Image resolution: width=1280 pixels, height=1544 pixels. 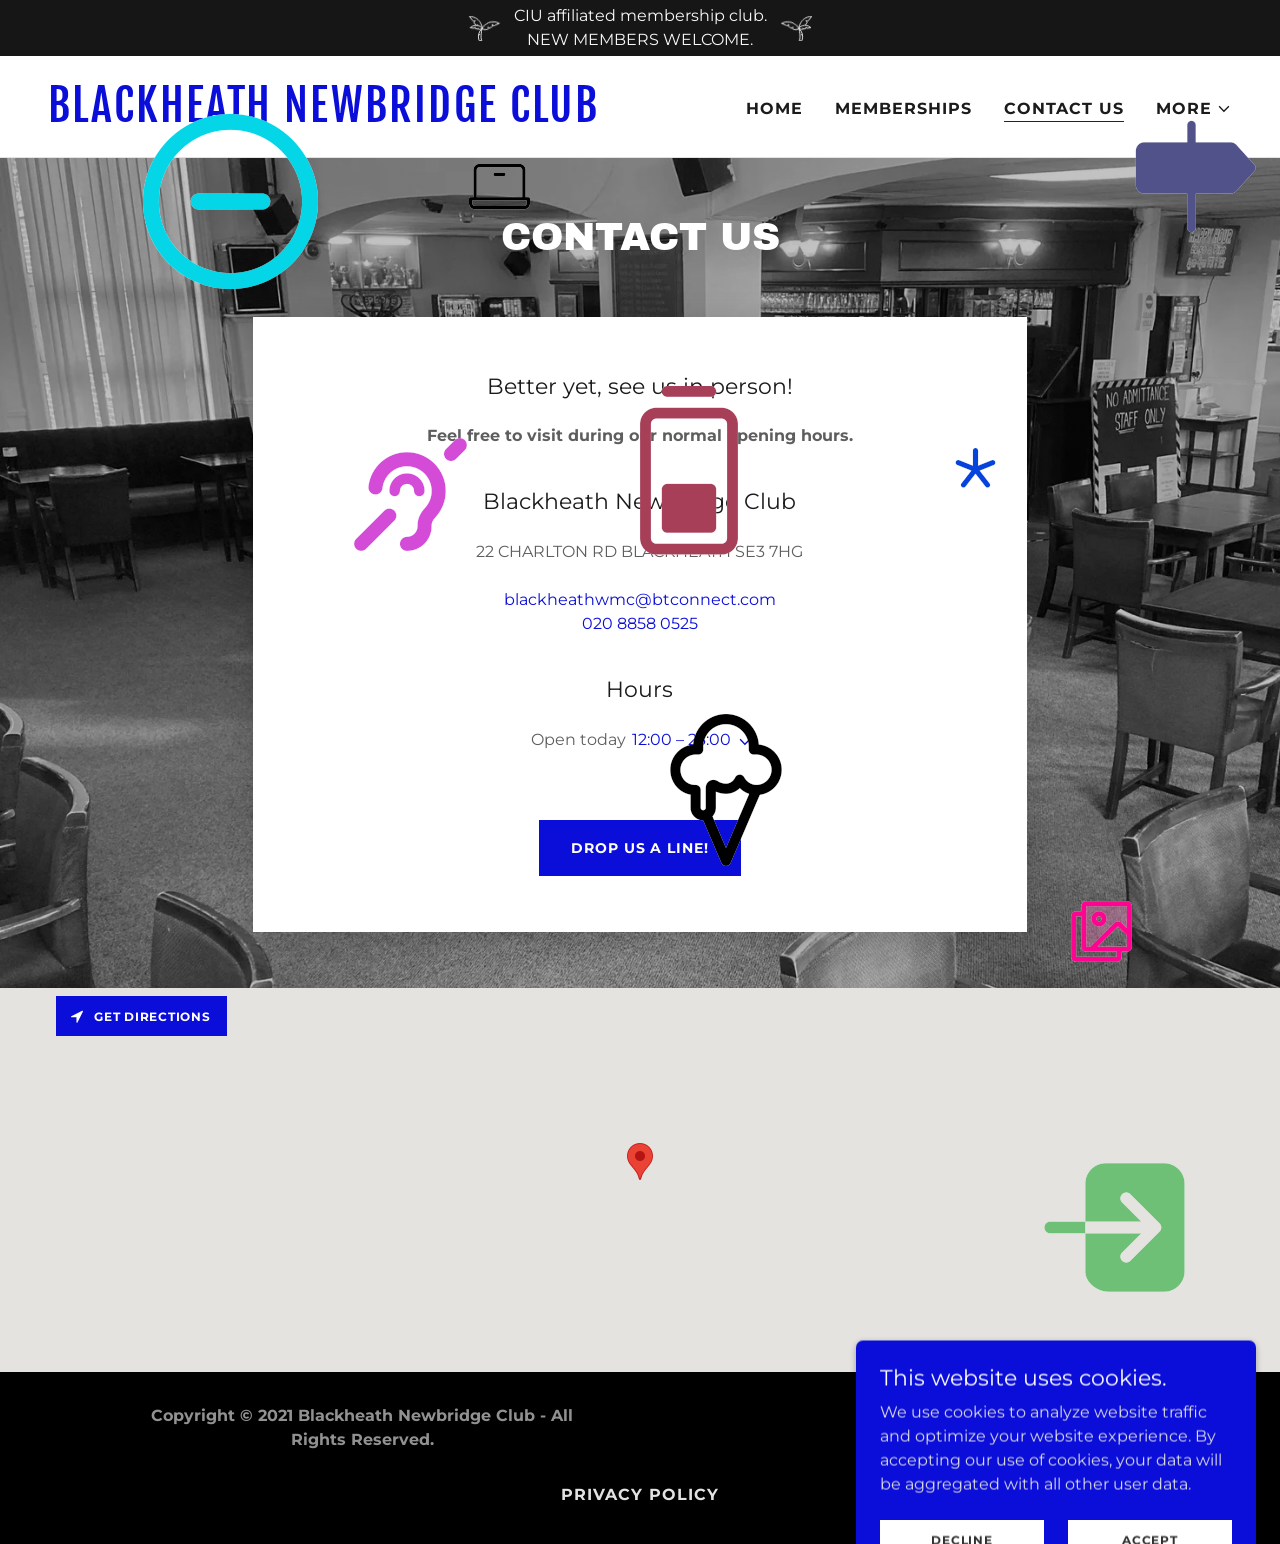 I want to click on browse dessert or ice cream options, so click(x=726, y=790).